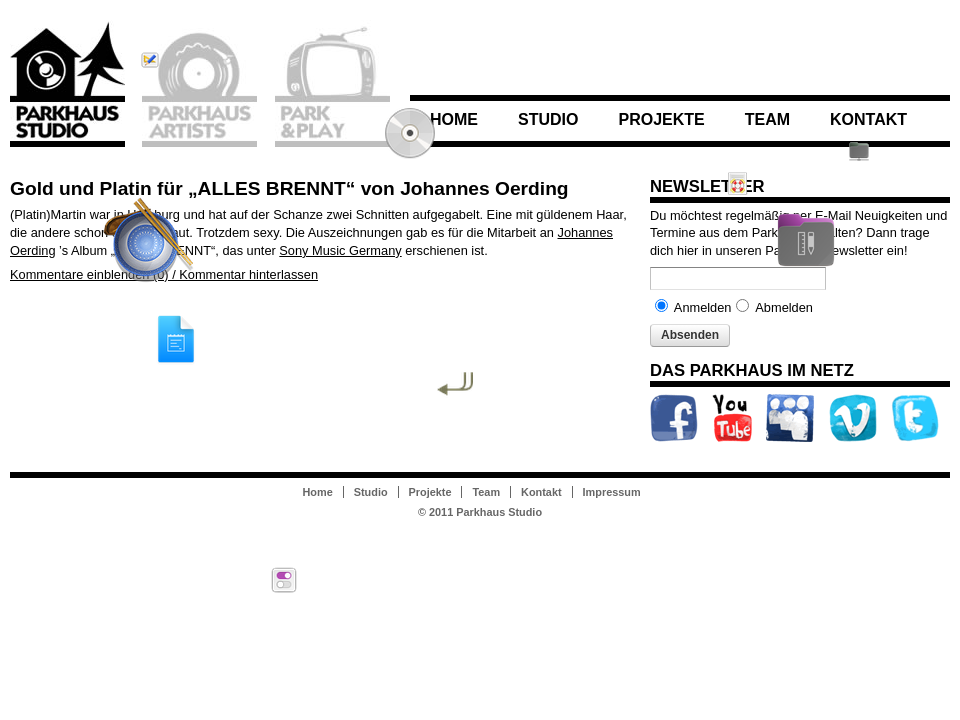 The image size is (960, 720). I want to click on open templates folder, so click(806, 240).